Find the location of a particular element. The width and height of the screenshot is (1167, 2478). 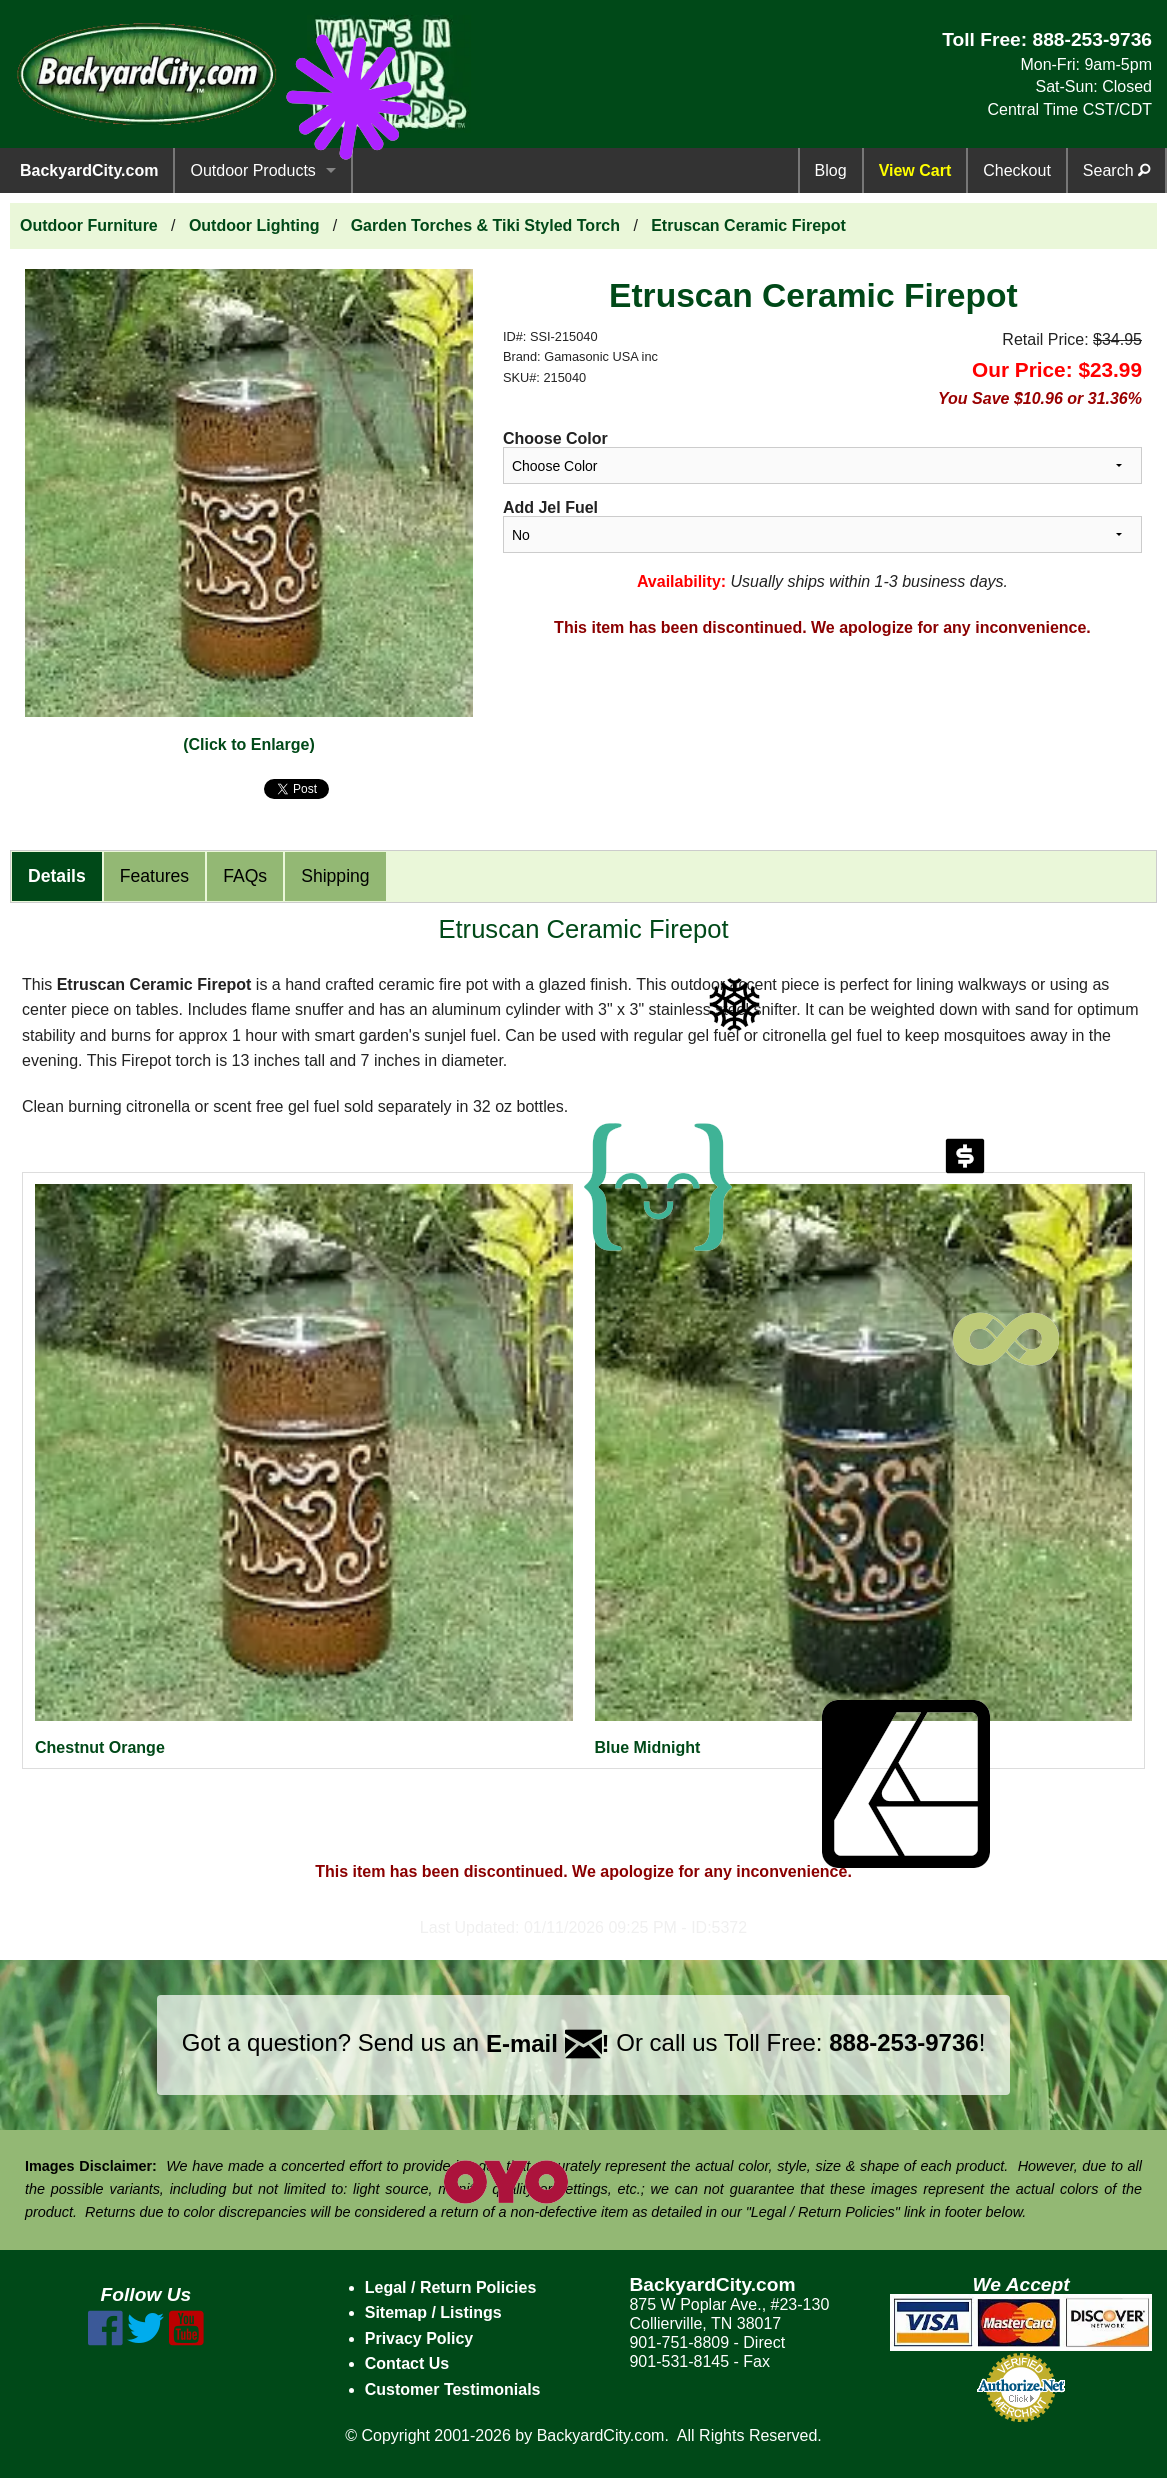

Picard Surgelés brand logo is located at coordinates (734, 1004).